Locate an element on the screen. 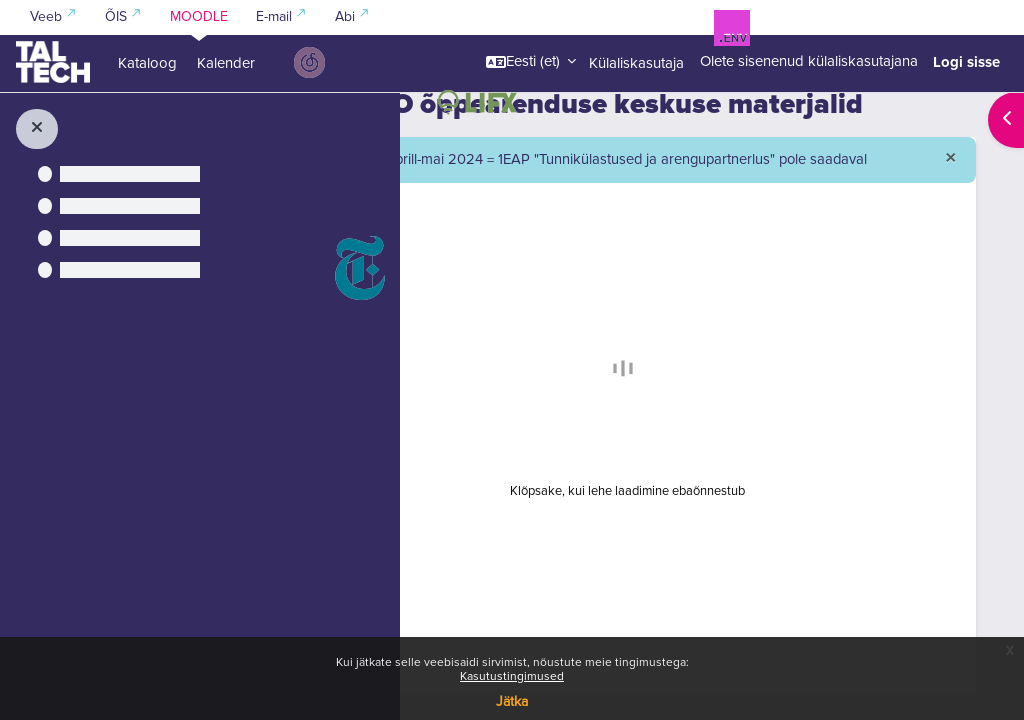  open the LIFX smart lighting app is located at coordinates (477, 102).